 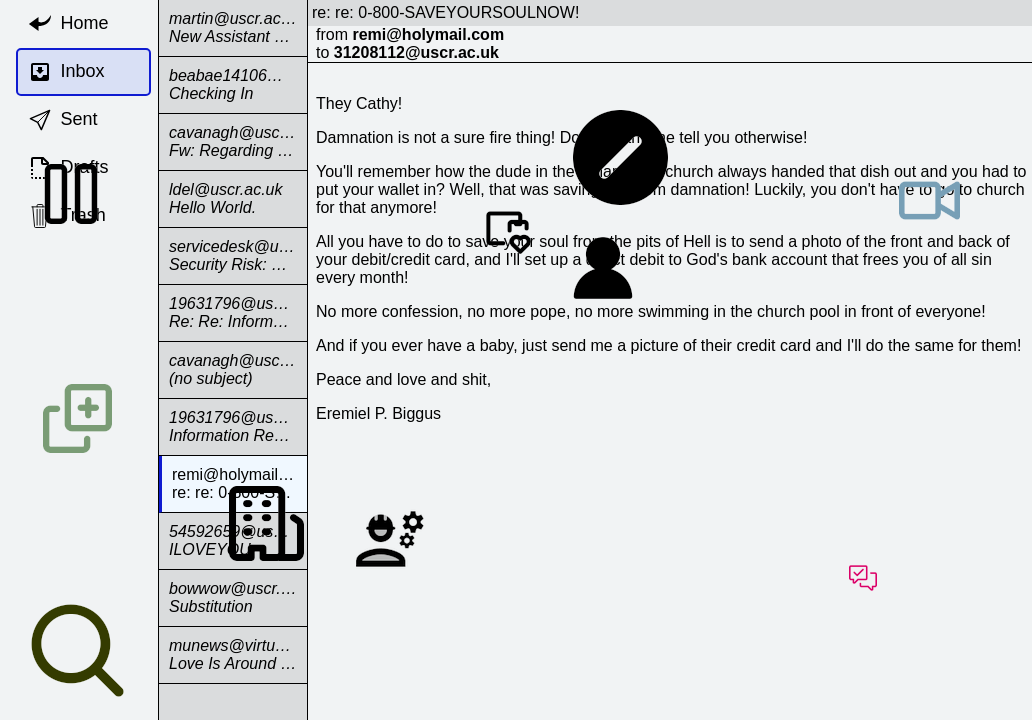 I want to click on favorite or like a connected device, so click(x=507, y=230).